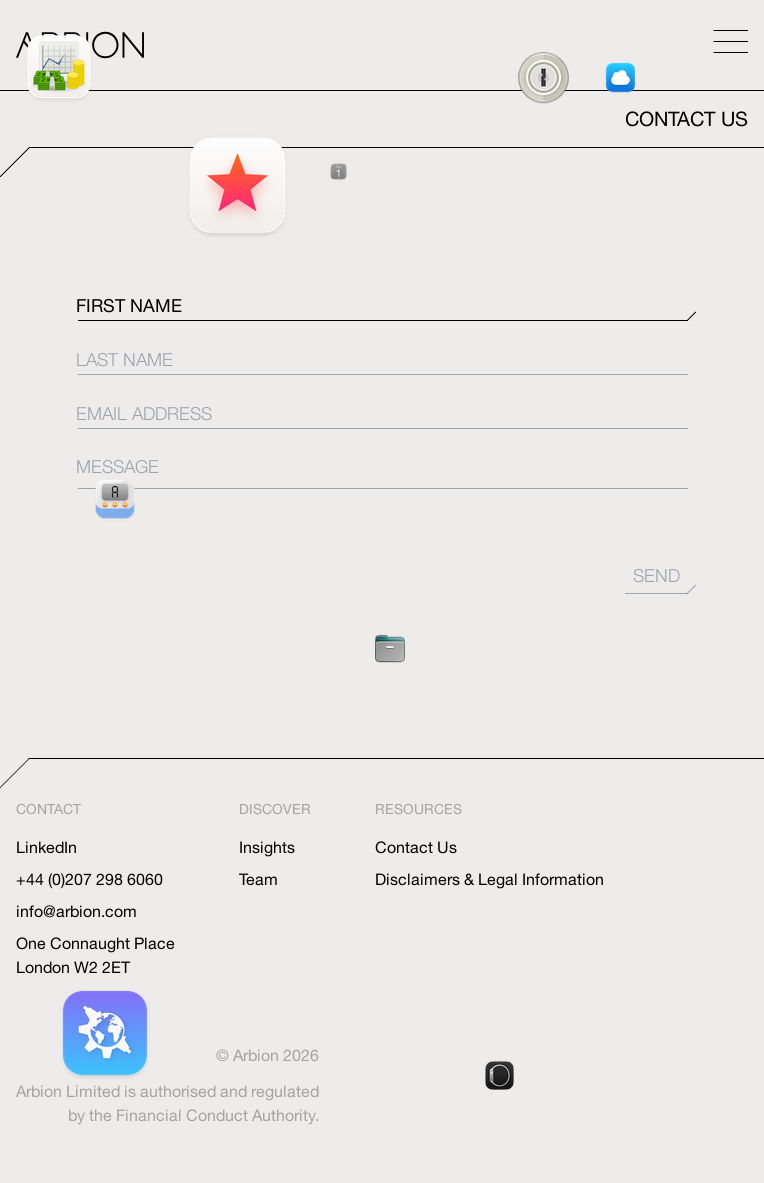 Image resolution: width=764 pixels, height=1183 pixels. Describe the element at coordinates (390, 648) in the screenshot. I see `open file manager application` at that location.